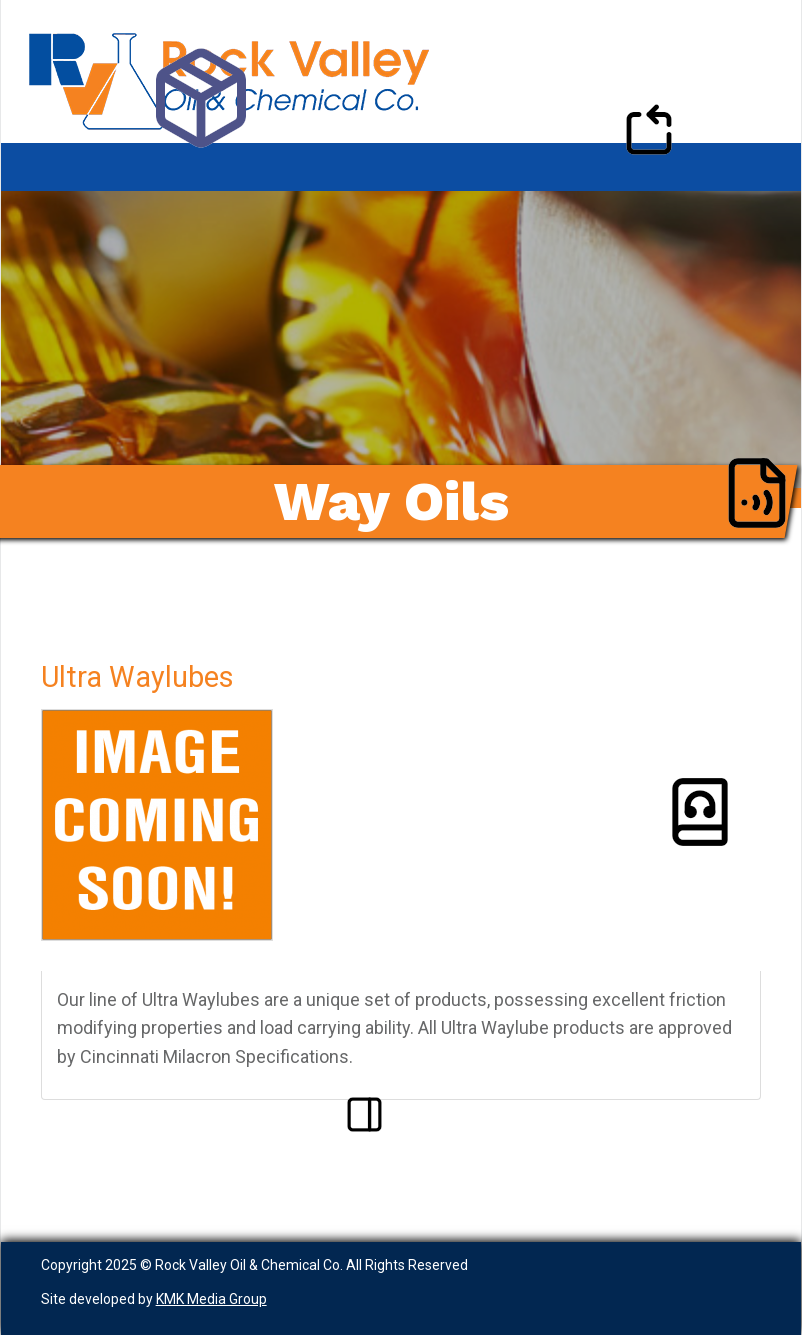 The image size is (802, 1335). I want to click on rotate image or content counter-clockwise, so click(649, 132).